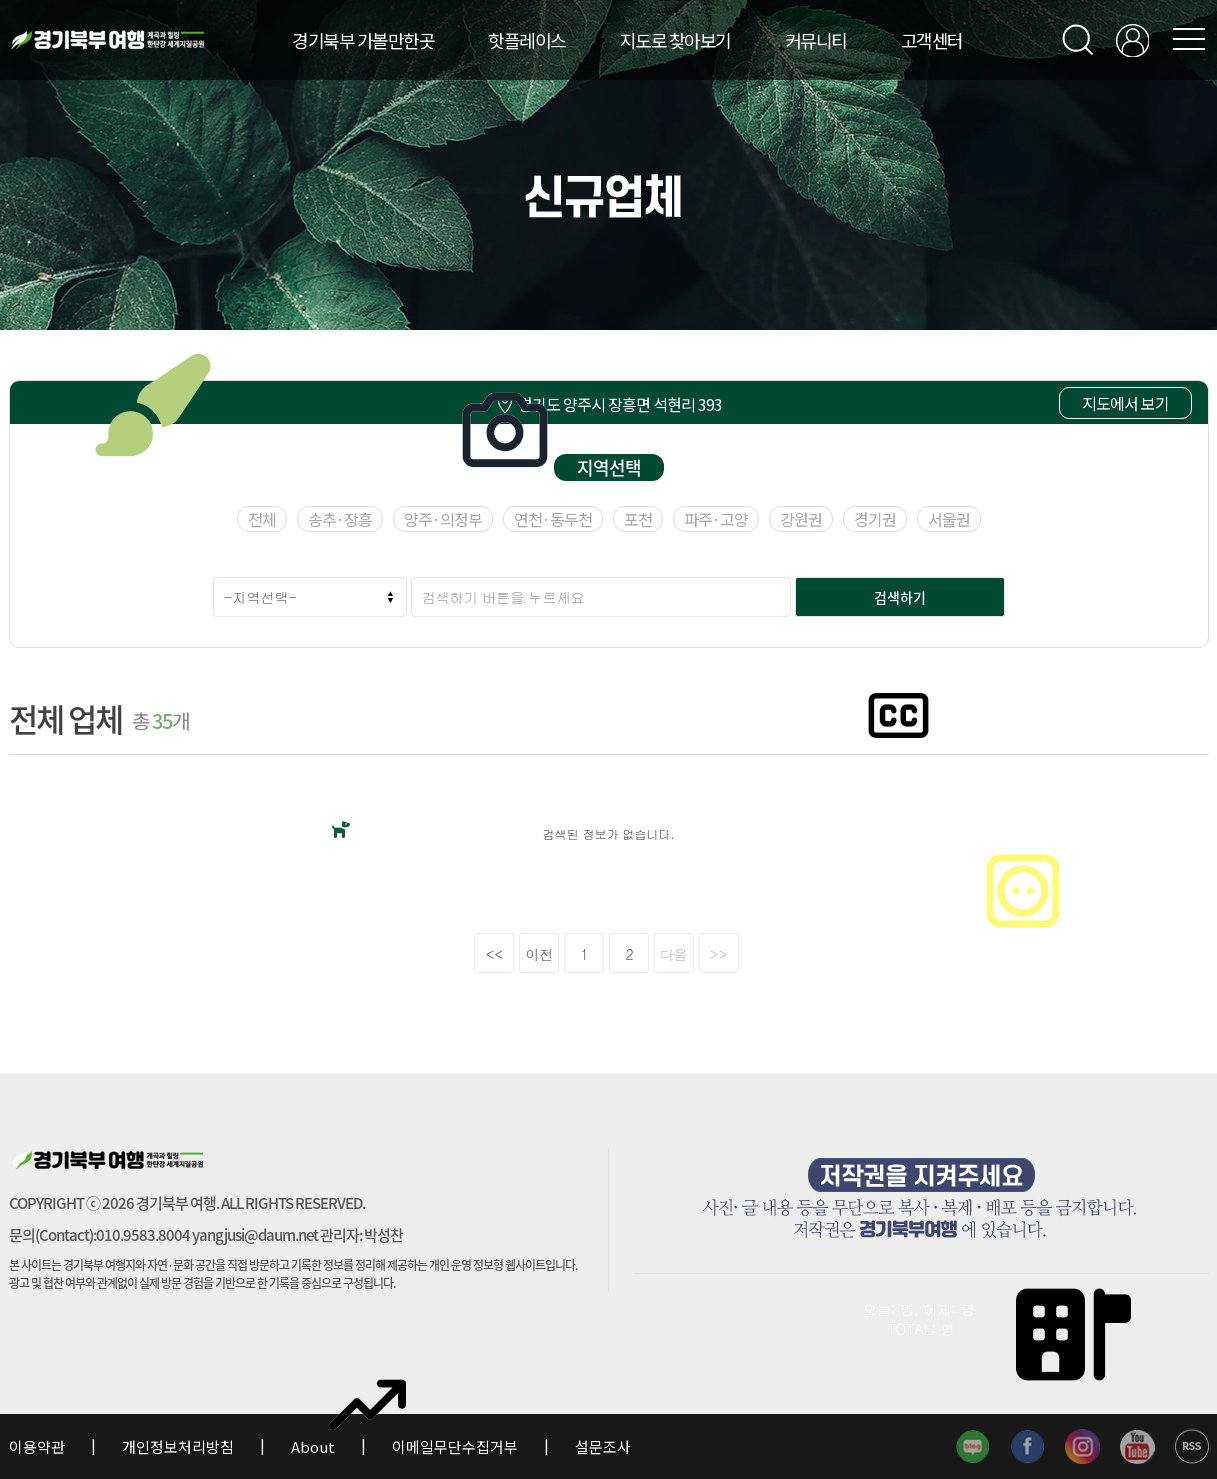 The height and width of the screenshot is (1479, 1217). Describe the element at coordinates (1023, 891) in the screenshot. I see `select tumble dry normal setting` at that location.